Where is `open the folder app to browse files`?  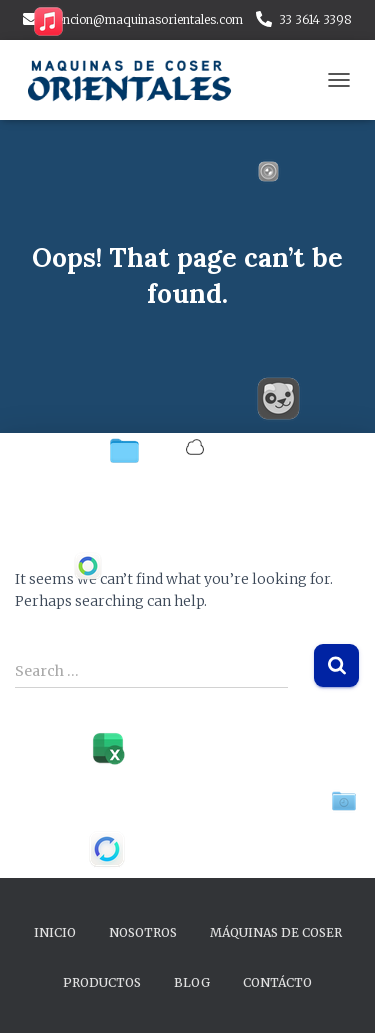
open the folder app to browse files is located at coordinates (124, 450).